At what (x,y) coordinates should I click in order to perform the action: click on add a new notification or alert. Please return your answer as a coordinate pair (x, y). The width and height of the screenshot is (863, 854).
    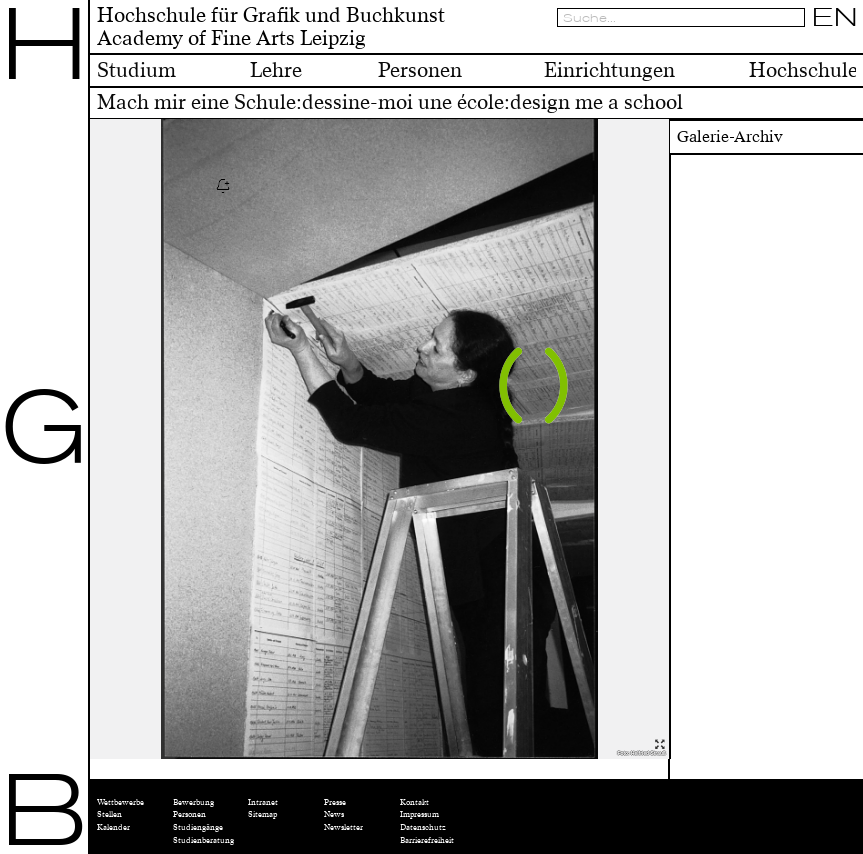
    Looking at the image, I should click on (223, 186).